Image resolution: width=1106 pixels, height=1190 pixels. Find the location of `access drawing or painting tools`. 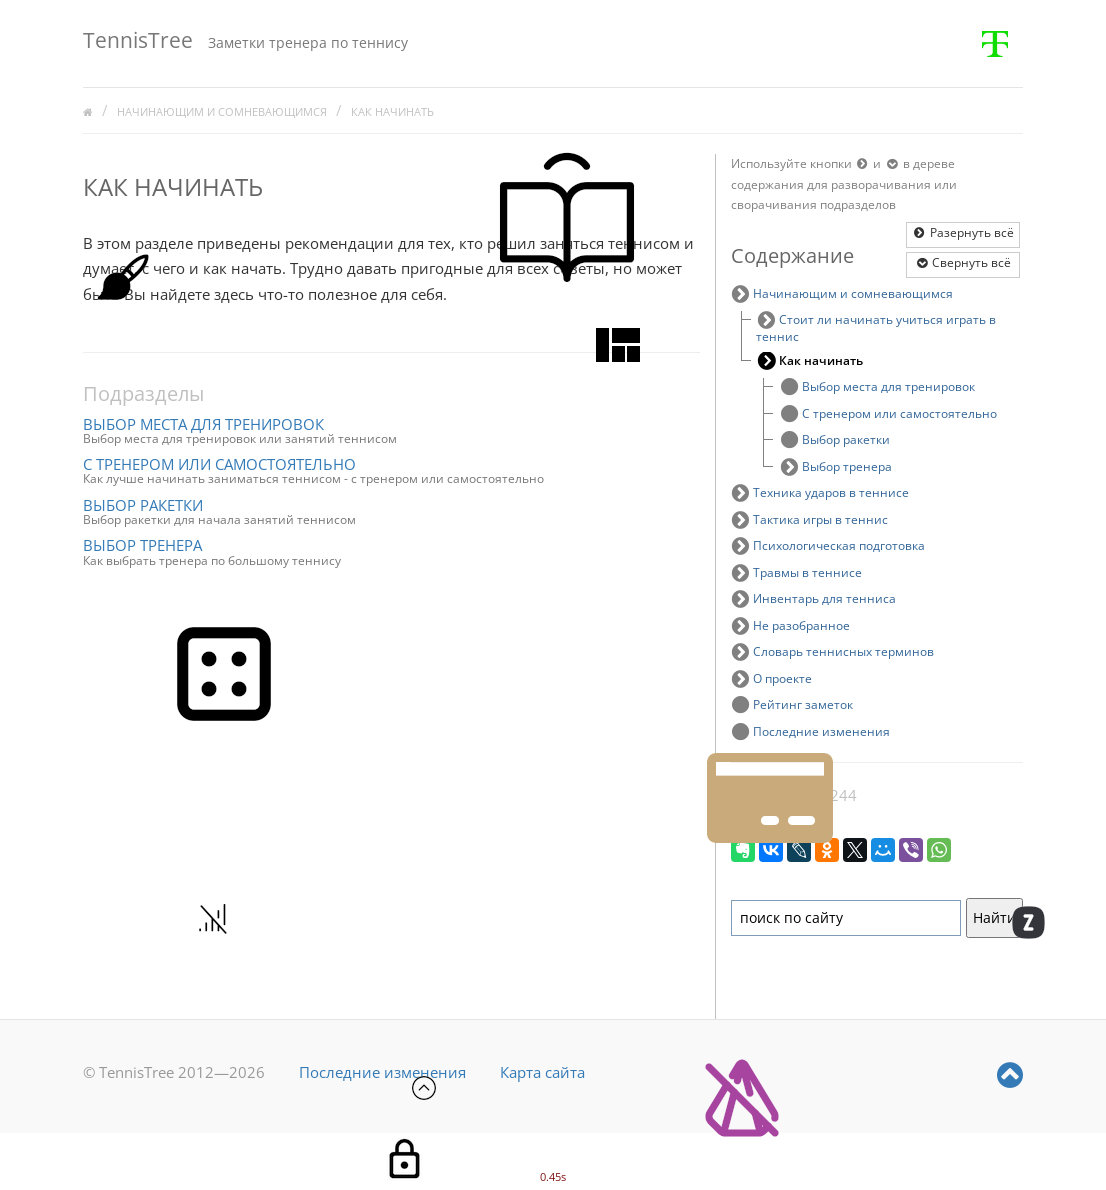

access drawing or painting tools is located at coordinates (125, 278).